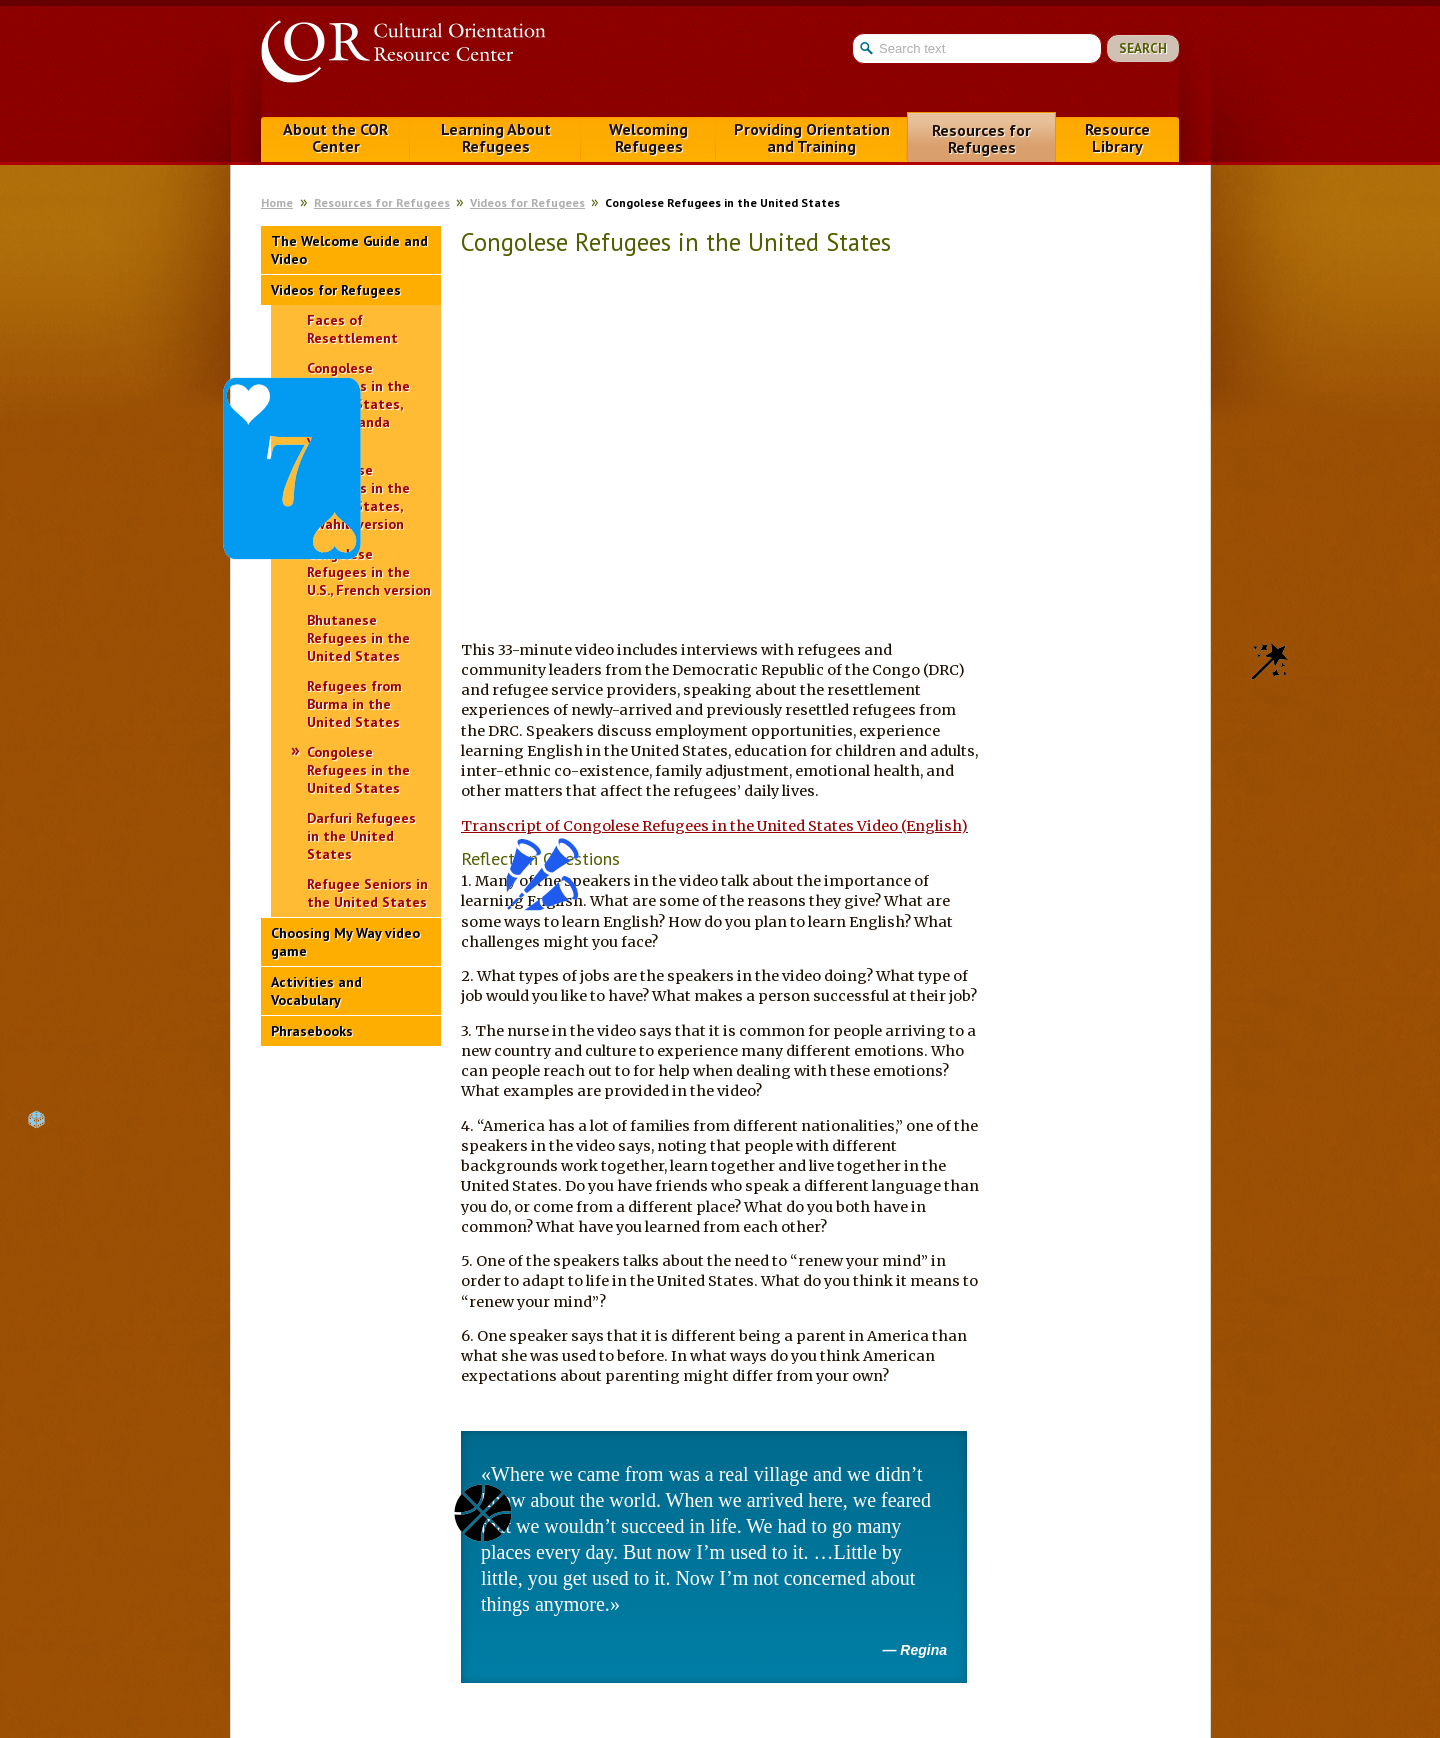 The height and width of the screenshot is (1738, 1440). I want to click on seven of hearts playing card, so click(291, 468).